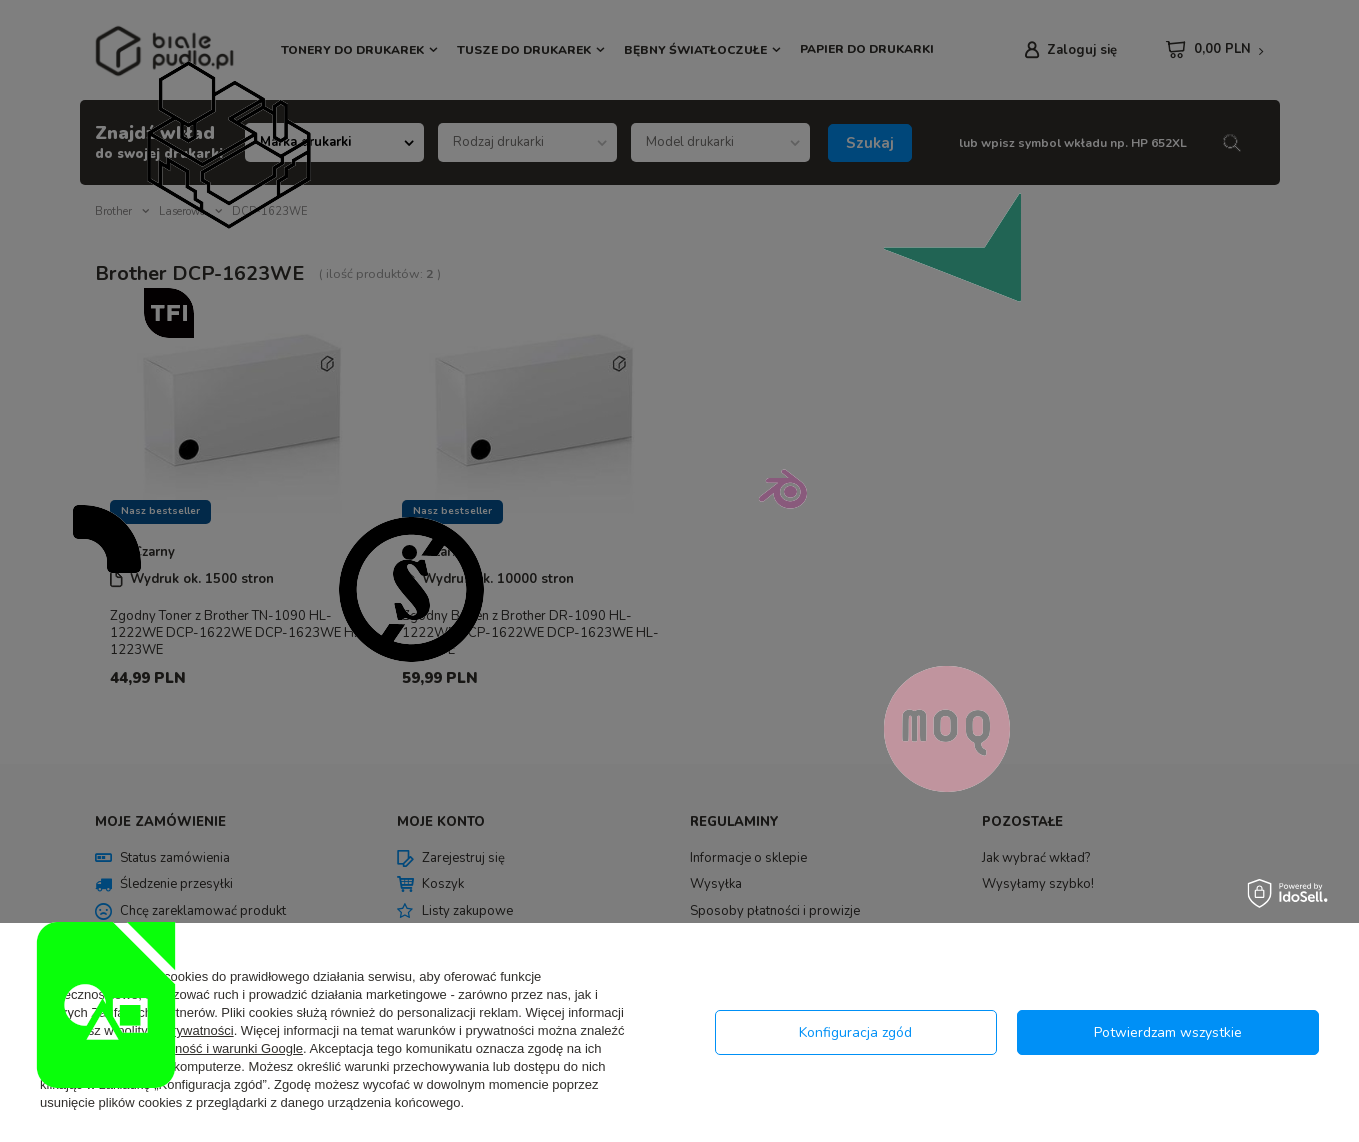  What do you see at coordinates (783, 489) in the screenshot?
I see `open blender 3d modeling software` at bounding box center [783, 489].